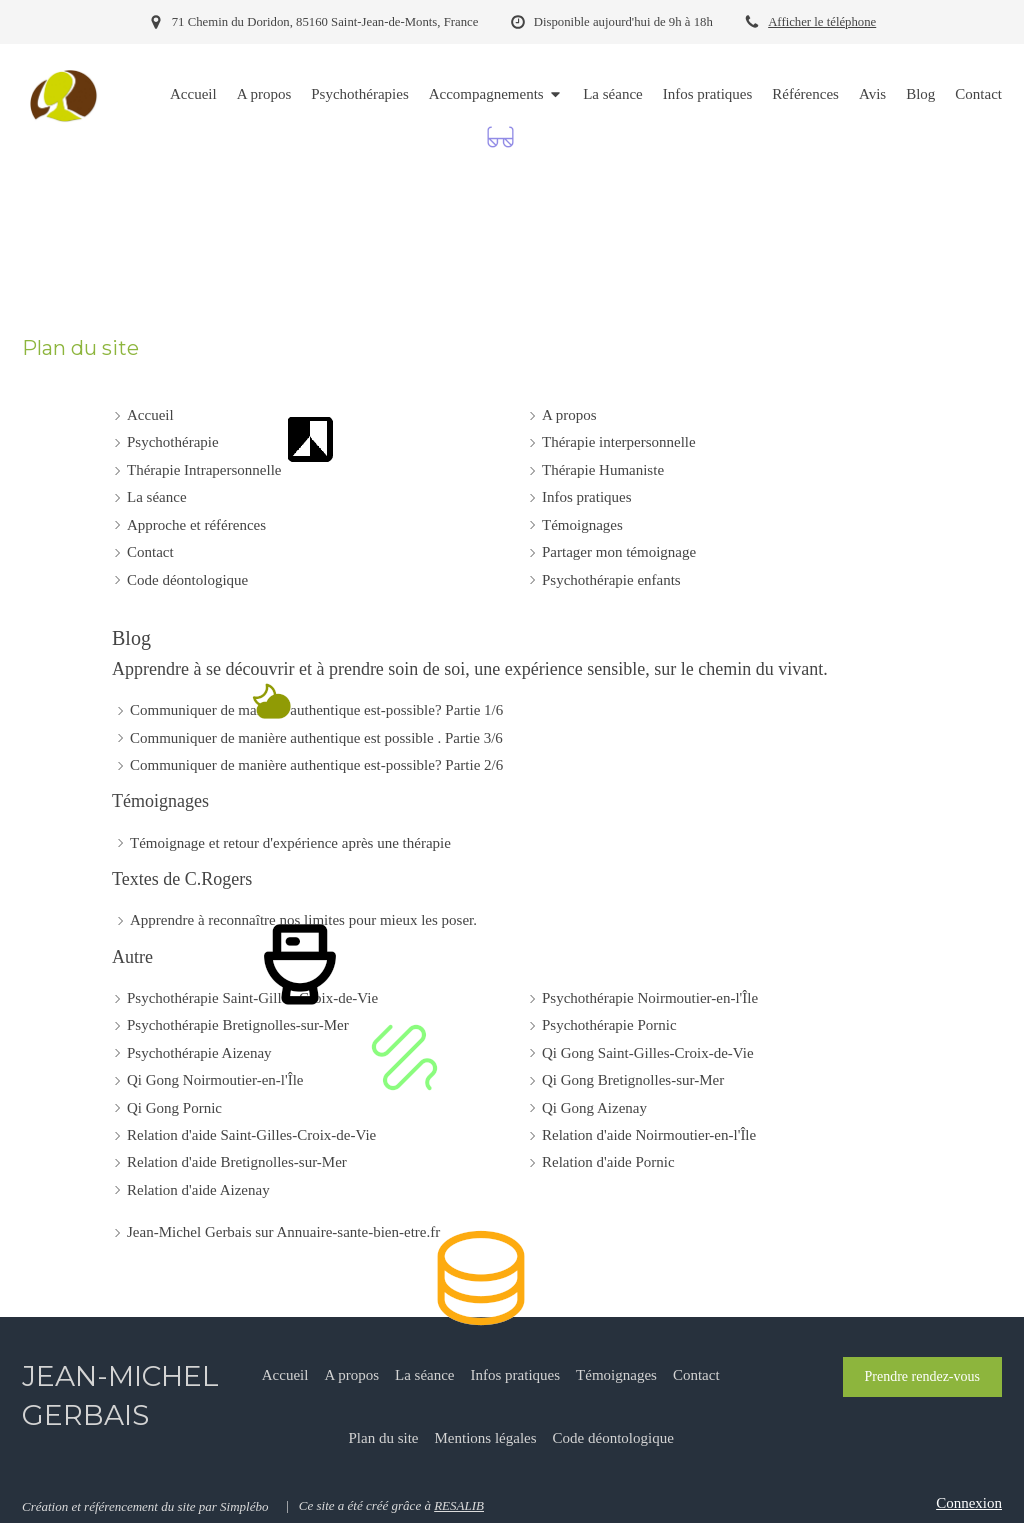  I want to click on indicates nighttime or evening weather conditions, so click(271, 703).